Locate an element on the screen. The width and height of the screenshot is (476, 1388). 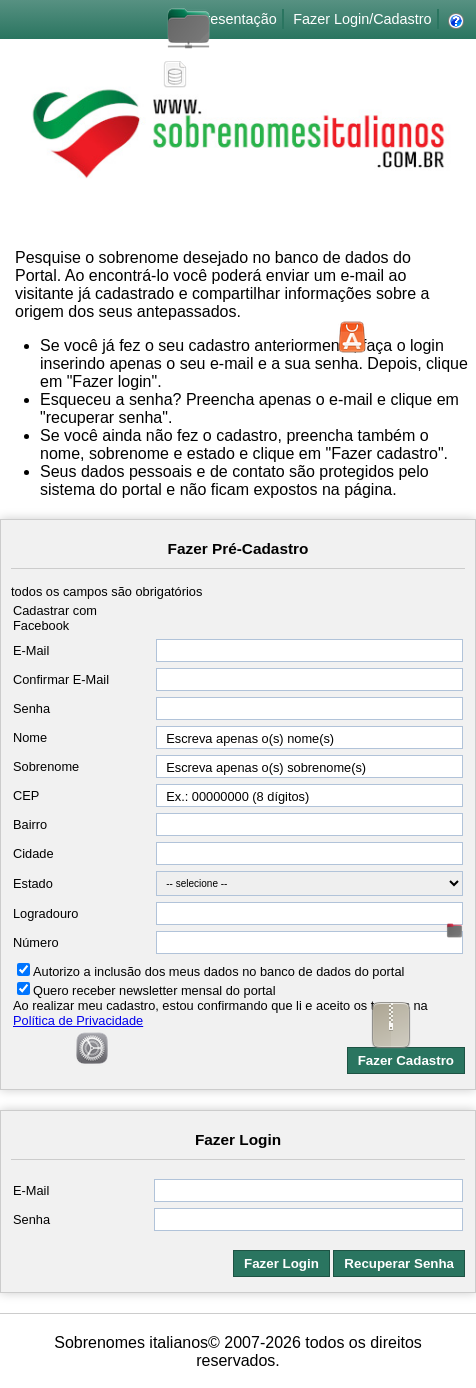
open folder to view contents is located at coordinates (454, 930).